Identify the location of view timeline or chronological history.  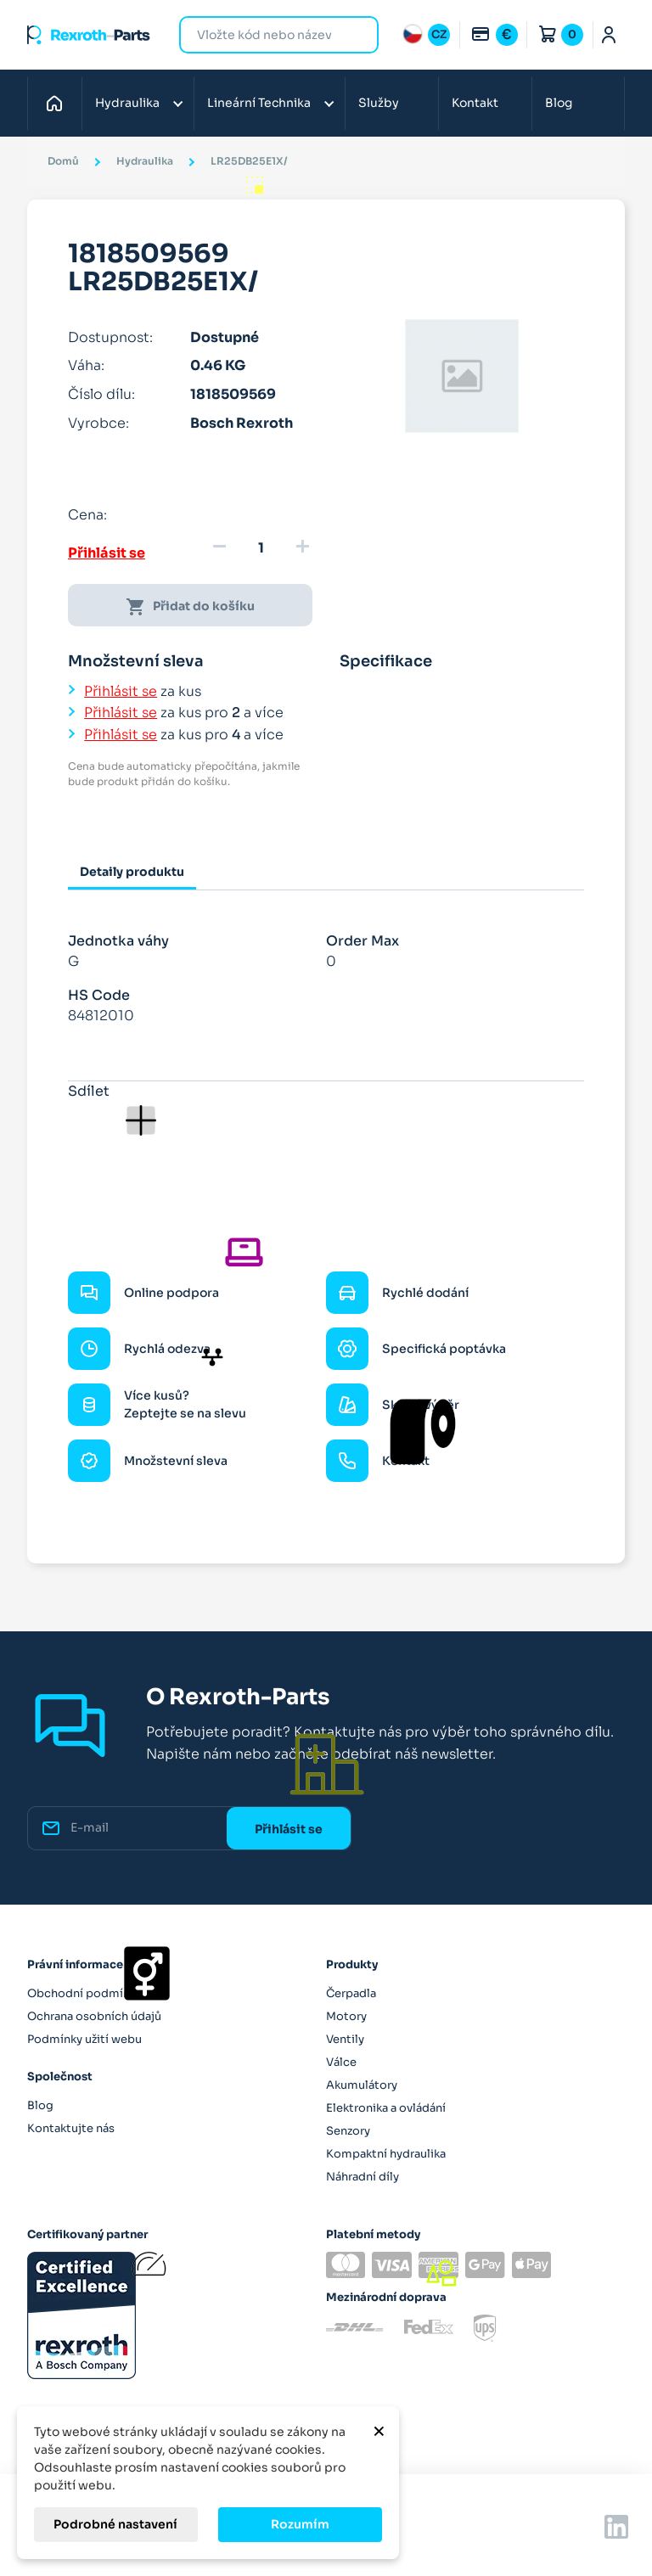
(212, 1357).